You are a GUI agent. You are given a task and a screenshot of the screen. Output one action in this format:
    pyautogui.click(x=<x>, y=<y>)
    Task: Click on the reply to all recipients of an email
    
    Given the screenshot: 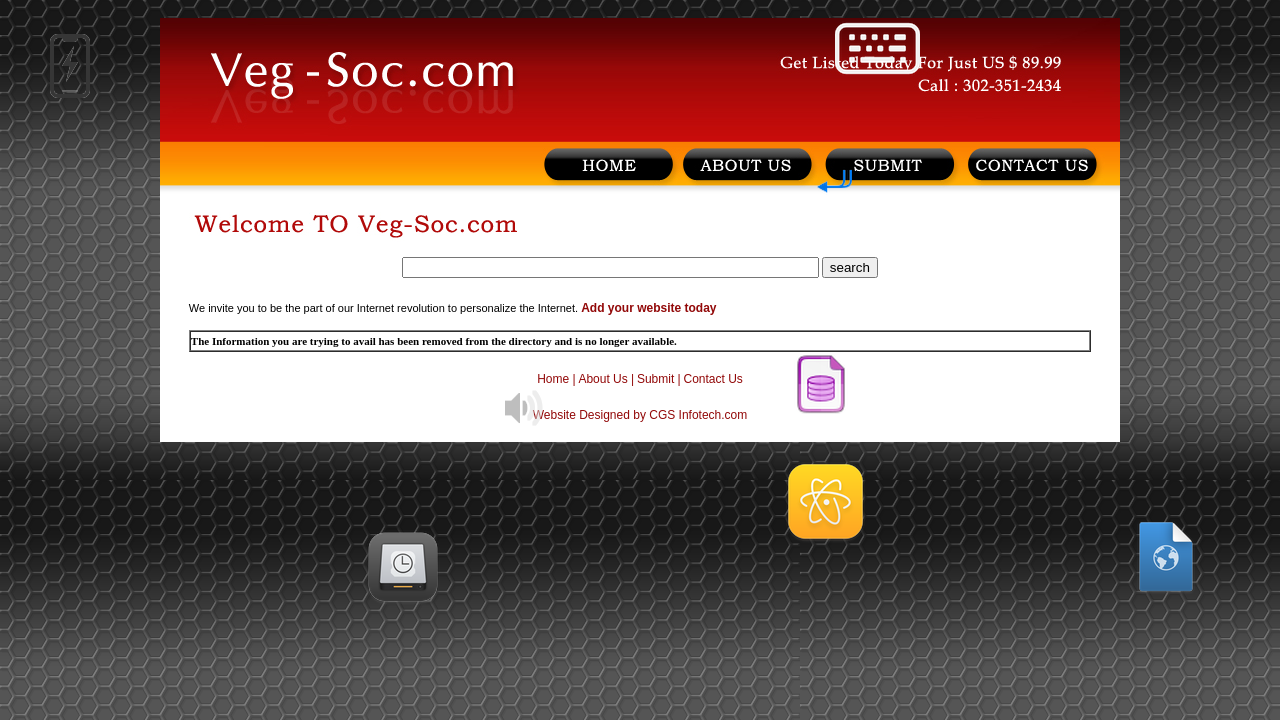 What is the action you would take?
    pyautogui.click(x=834, y=179)
    